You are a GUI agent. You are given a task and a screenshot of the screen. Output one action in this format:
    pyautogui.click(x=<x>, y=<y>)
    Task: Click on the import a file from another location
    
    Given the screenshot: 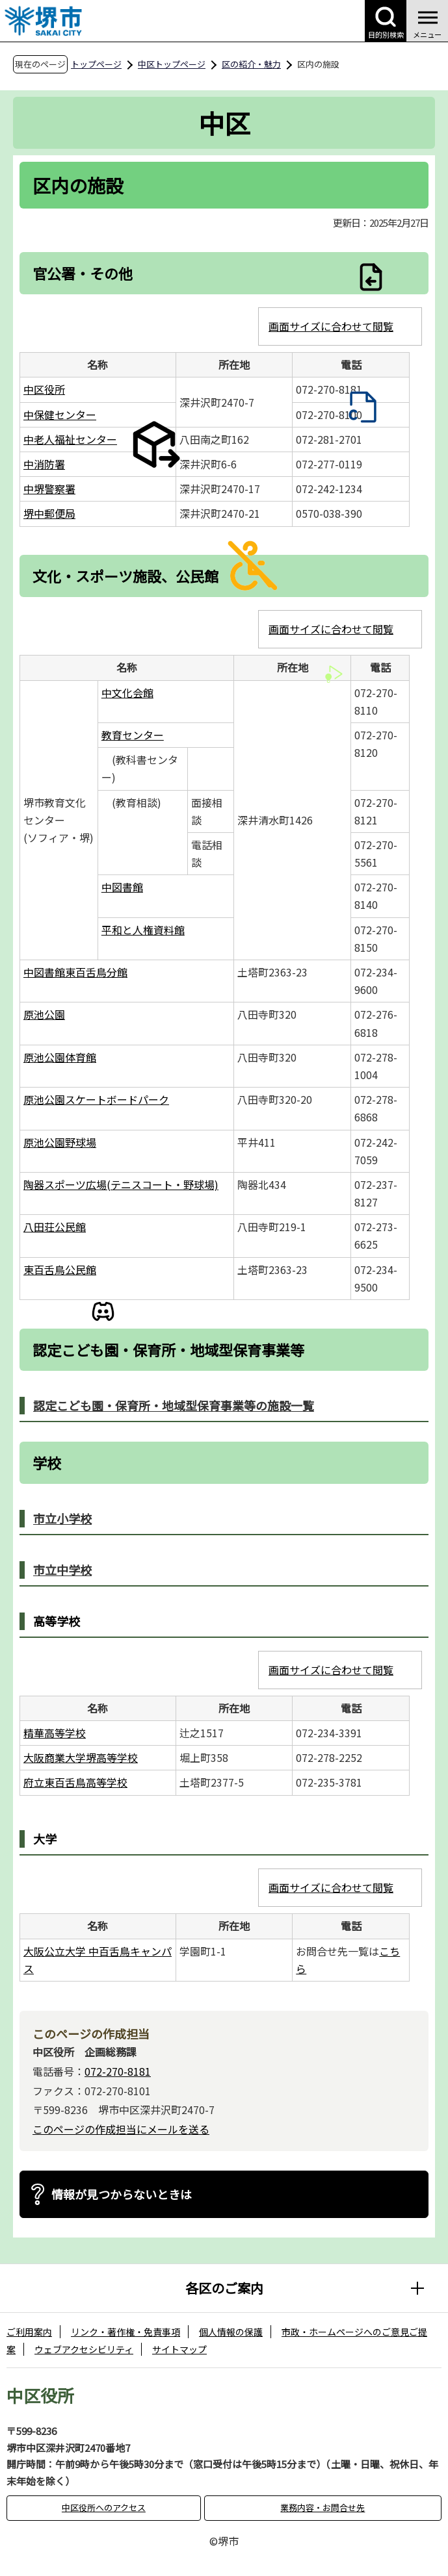 What is the action you would take?
    pyautogui.click(x=371, y=277)
    